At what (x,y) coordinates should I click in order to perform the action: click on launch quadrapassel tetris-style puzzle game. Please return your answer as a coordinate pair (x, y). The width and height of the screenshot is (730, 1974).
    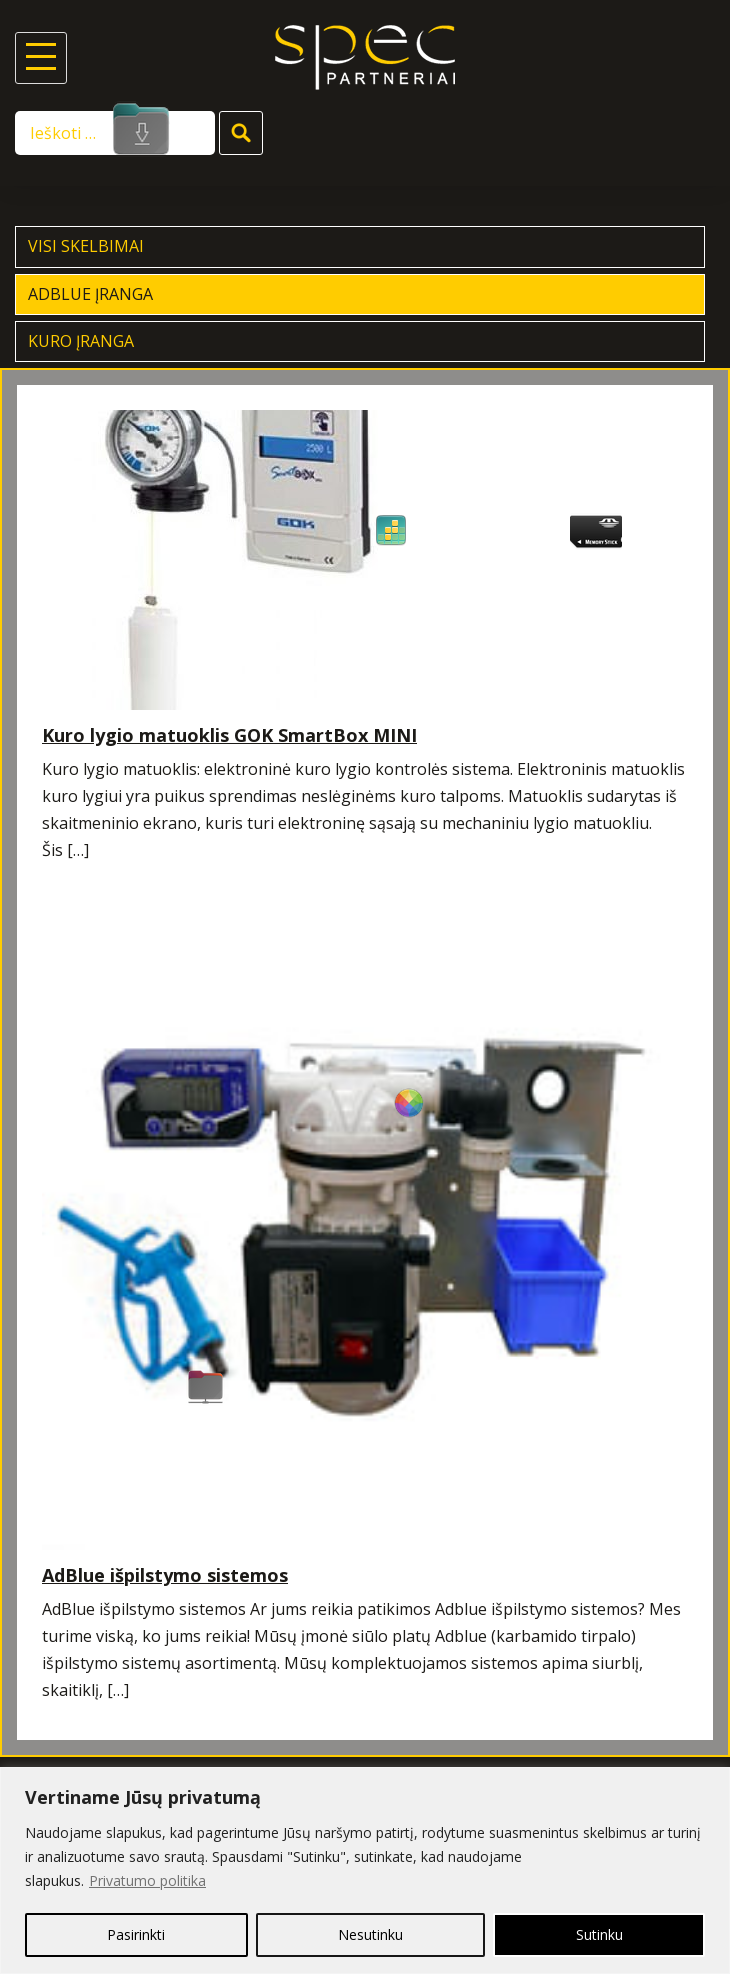
    Looking at the image, I should click on (391, 530).